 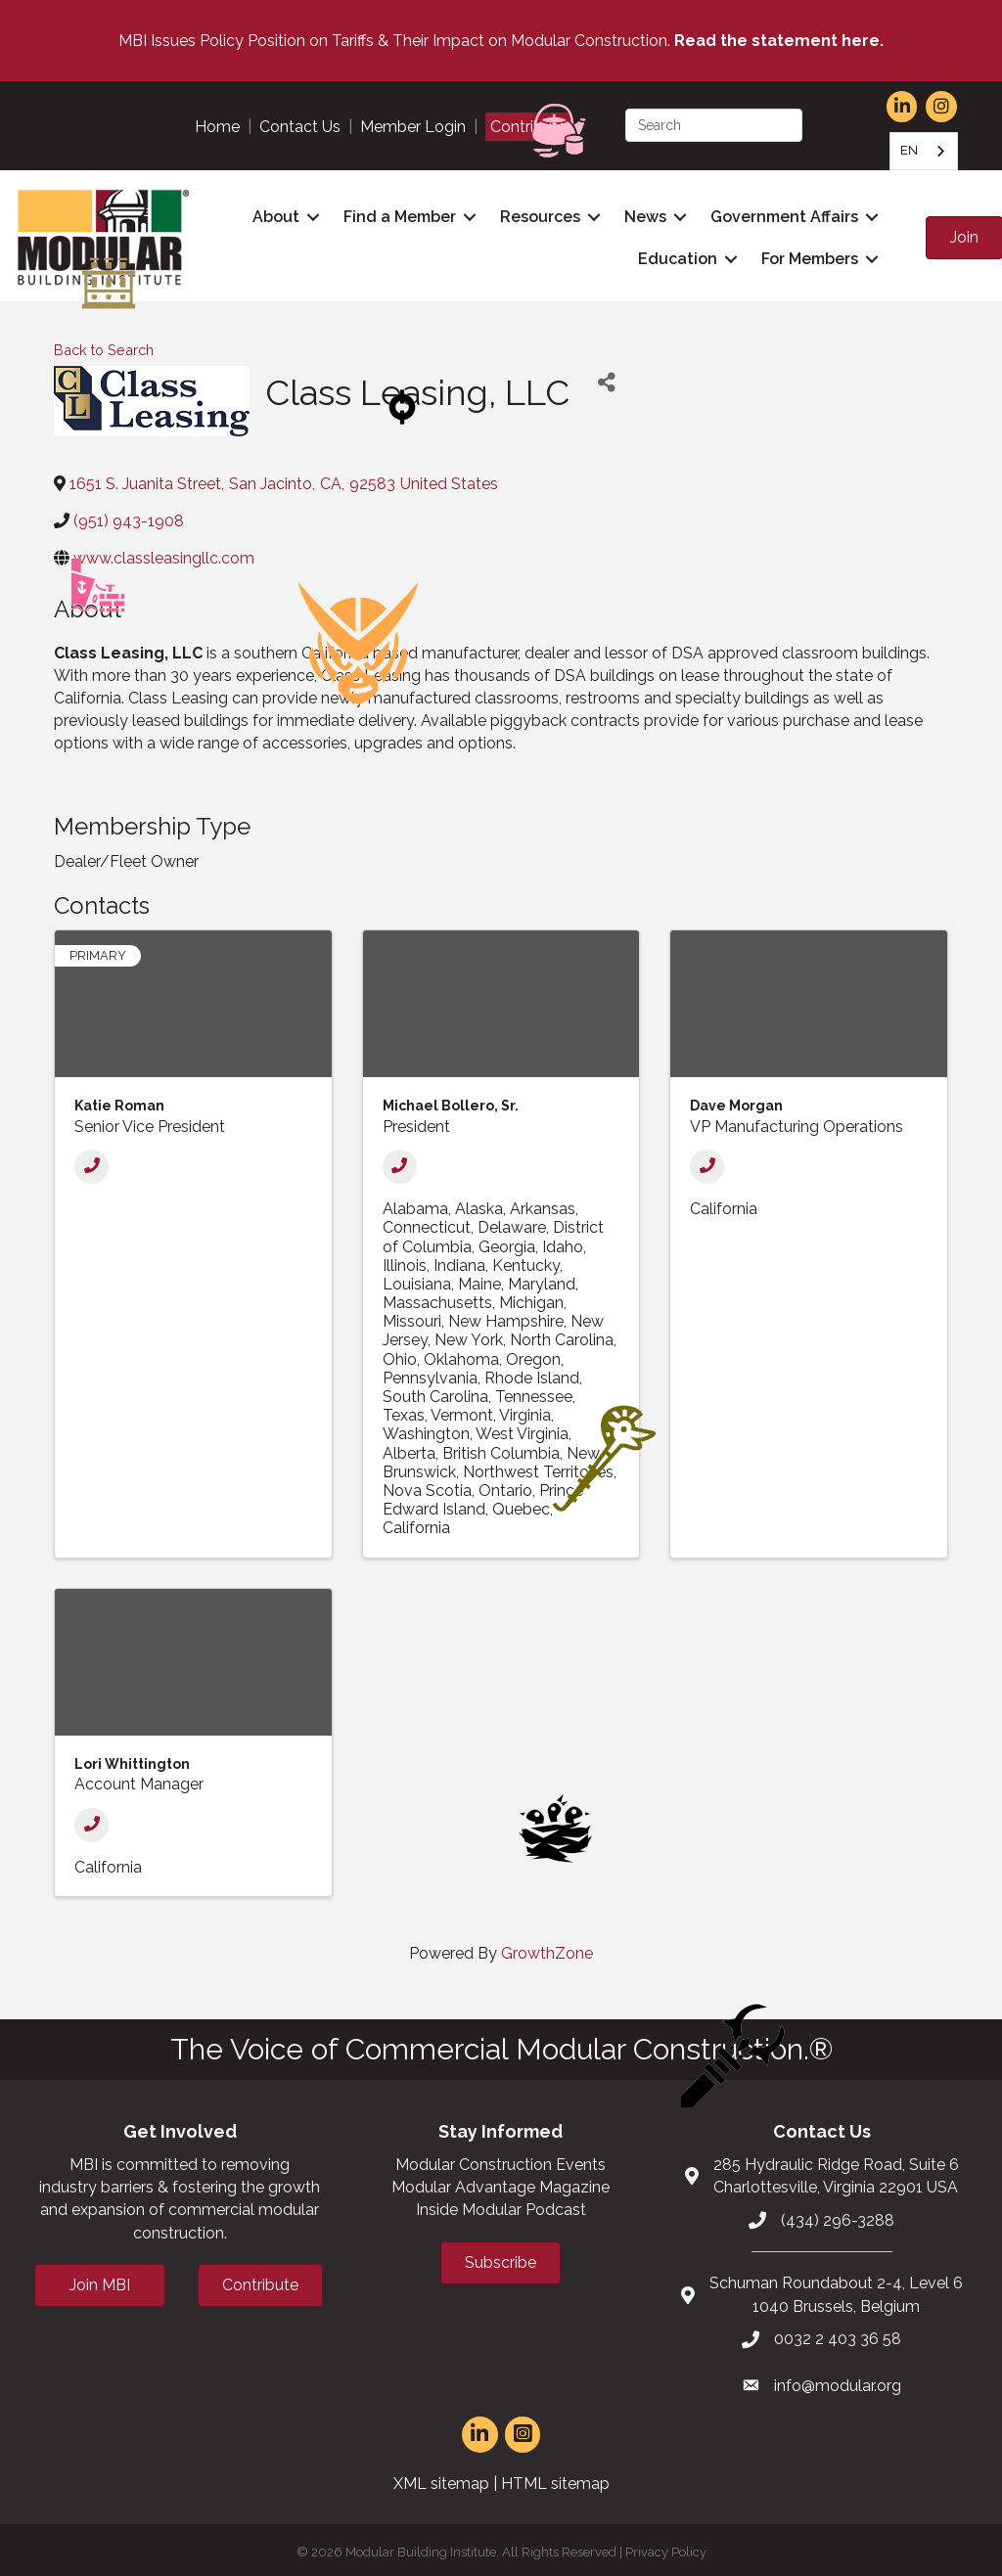 What do you see at coordinates (601, 1458) in the screenshot?
I see `carnyx ancient war horn instrument icon` at bounding box center [601, 1458].